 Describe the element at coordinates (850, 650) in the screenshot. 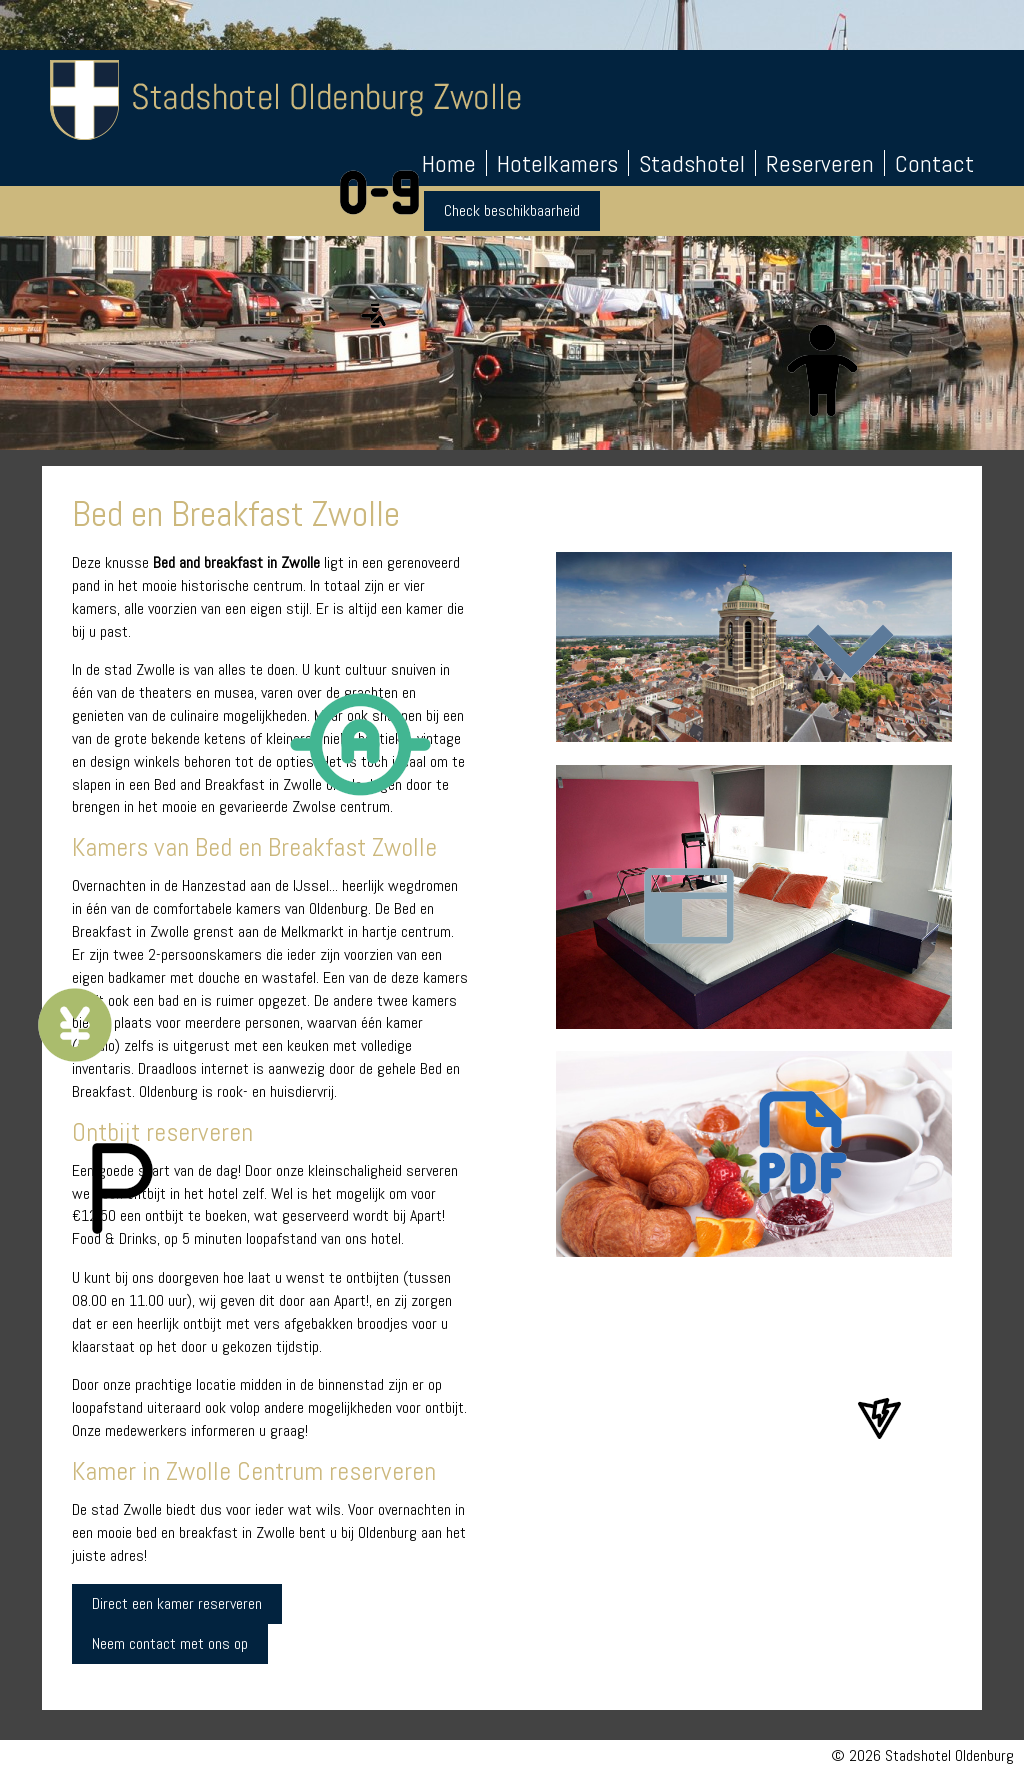

I see `expand a dropdown menu` at that location.